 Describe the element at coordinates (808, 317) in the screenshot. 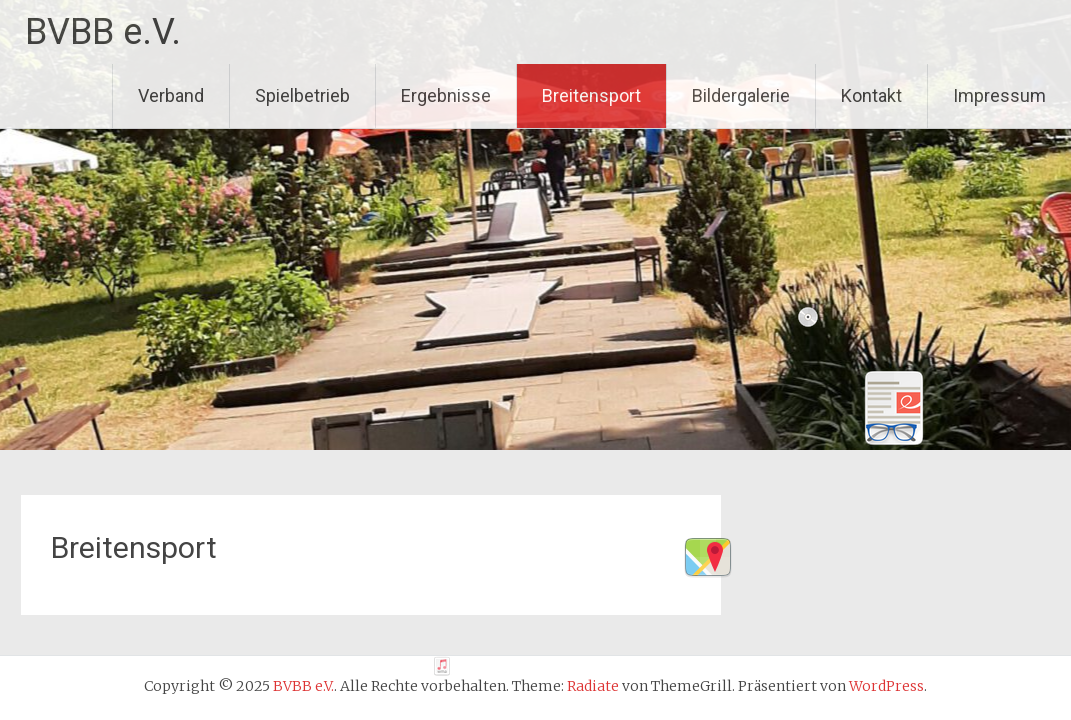

I see `access CD/DVD drive or optical media` at that location.